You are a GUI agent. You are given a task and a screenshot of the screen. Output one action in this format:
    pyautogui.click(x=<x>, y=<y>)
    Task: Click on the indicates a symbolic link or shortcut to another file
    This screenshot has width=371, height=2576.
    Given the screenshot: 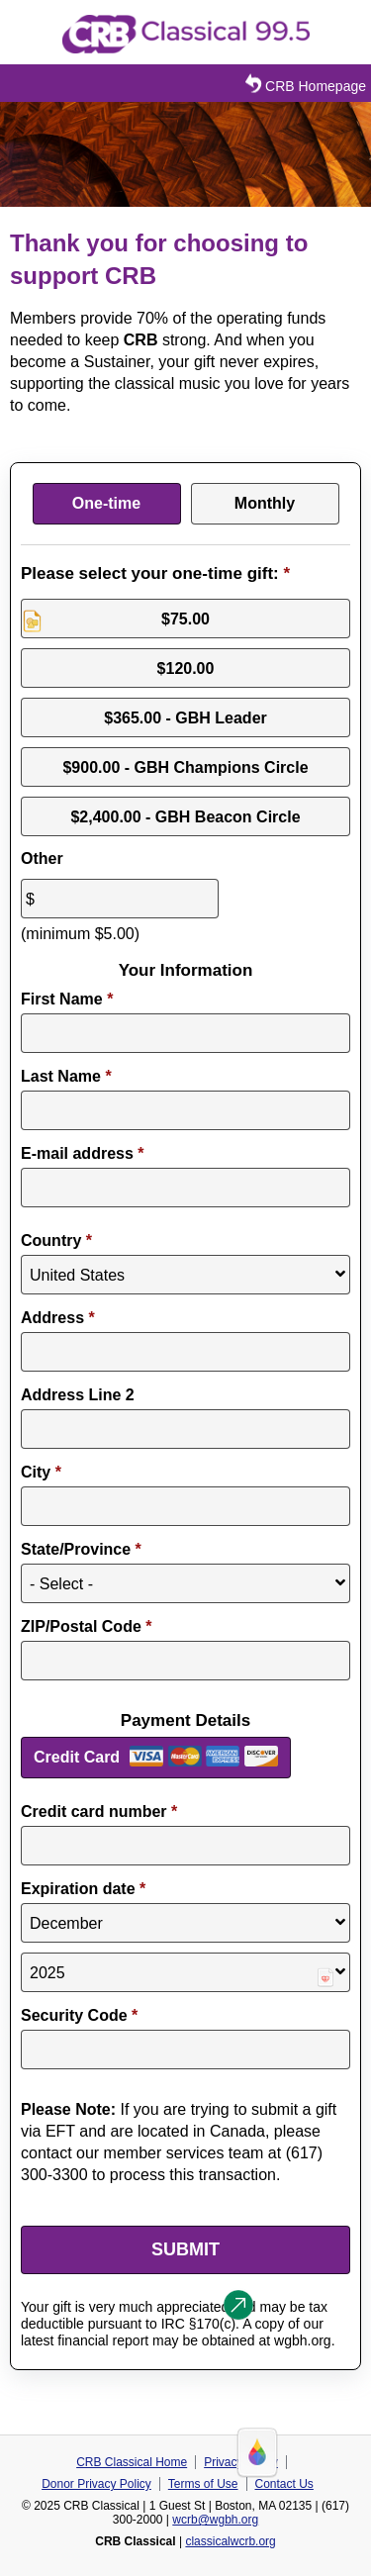 What is the action you would take?
    pyautogui.click(x=238, y=2305)
    